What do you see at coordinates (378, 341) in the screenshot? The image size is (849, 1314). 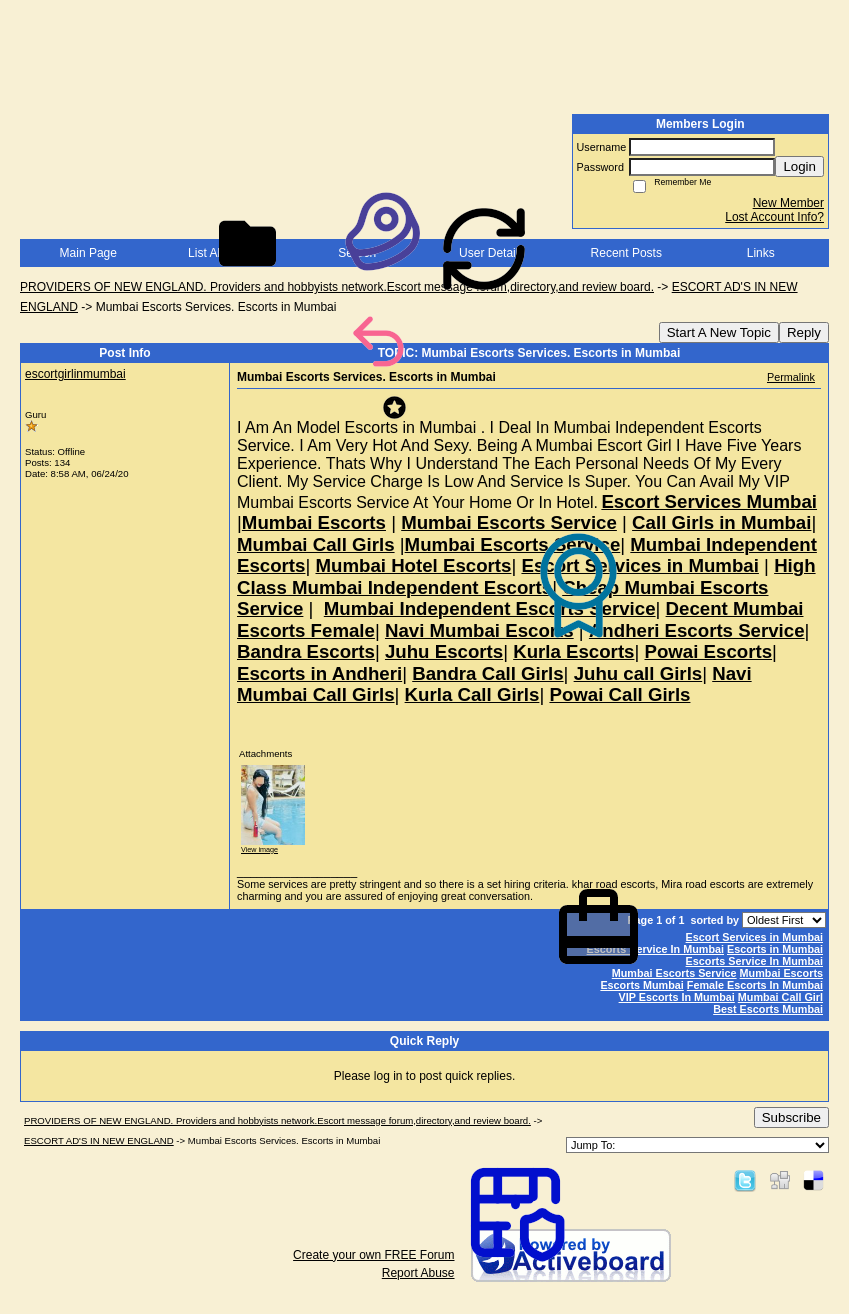 I see `undo the last action` at bounding box center [378, 341].